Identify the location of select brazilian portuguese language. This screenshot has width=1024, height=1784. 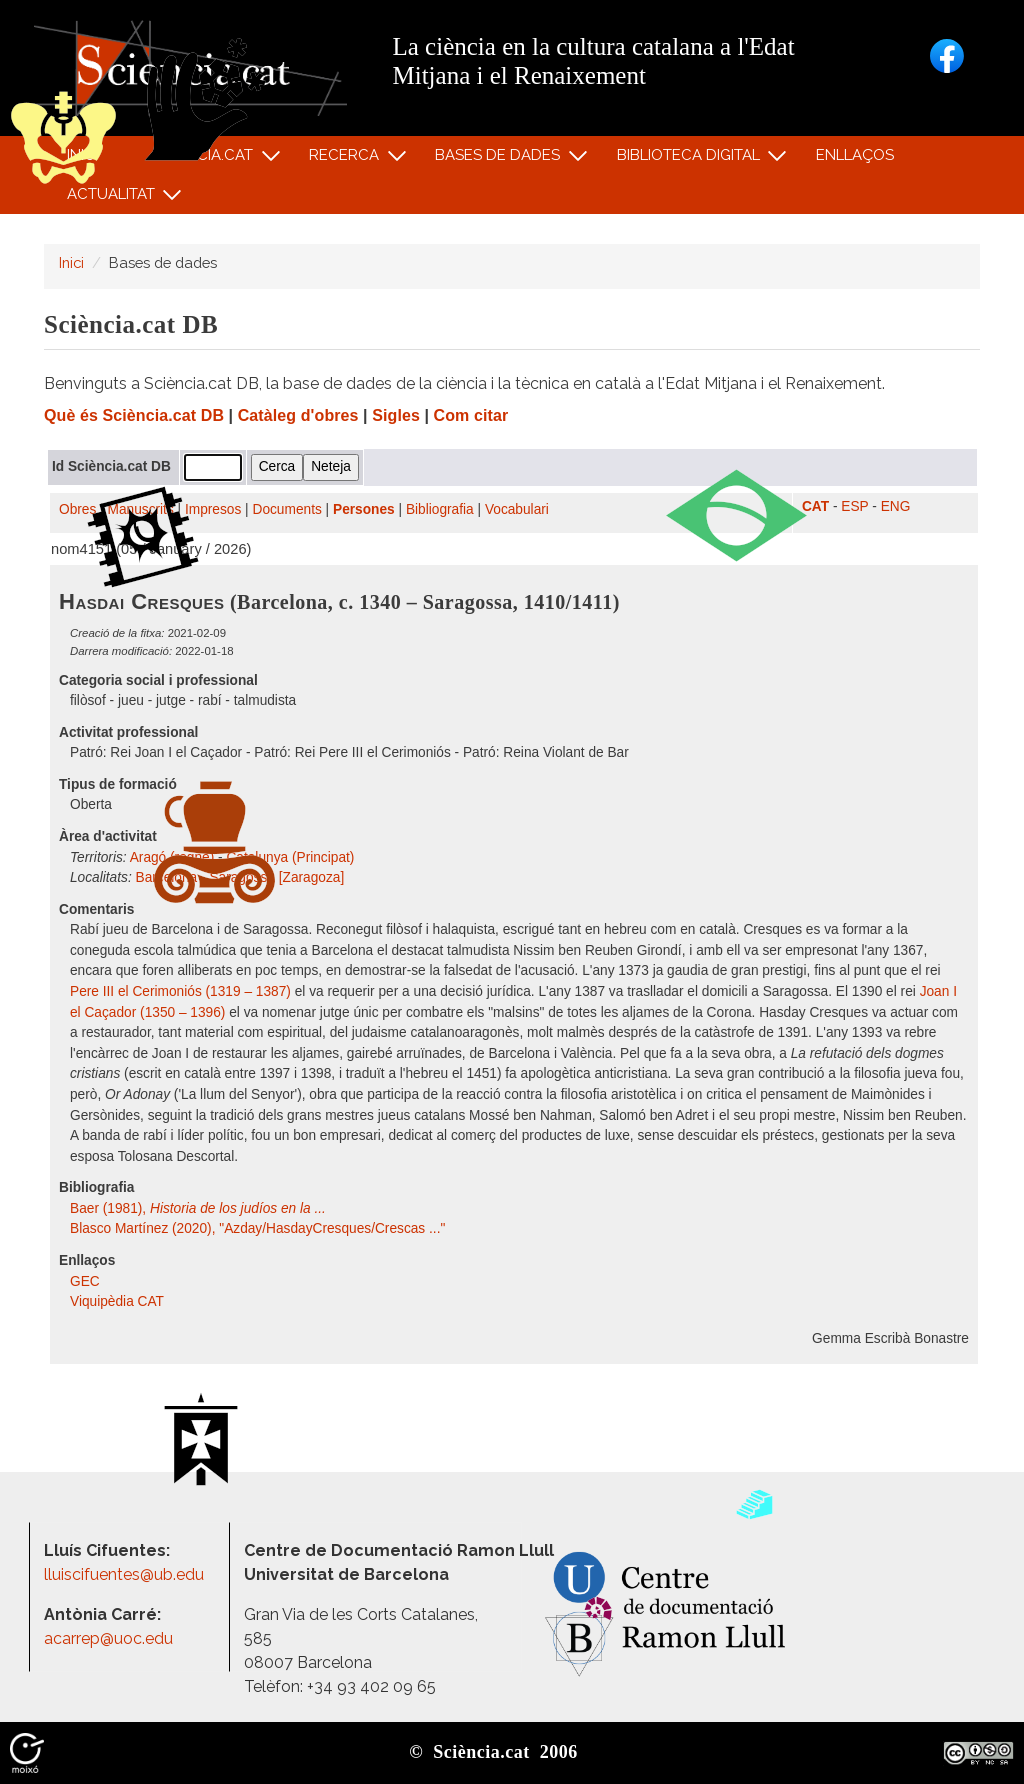
(736, 515).